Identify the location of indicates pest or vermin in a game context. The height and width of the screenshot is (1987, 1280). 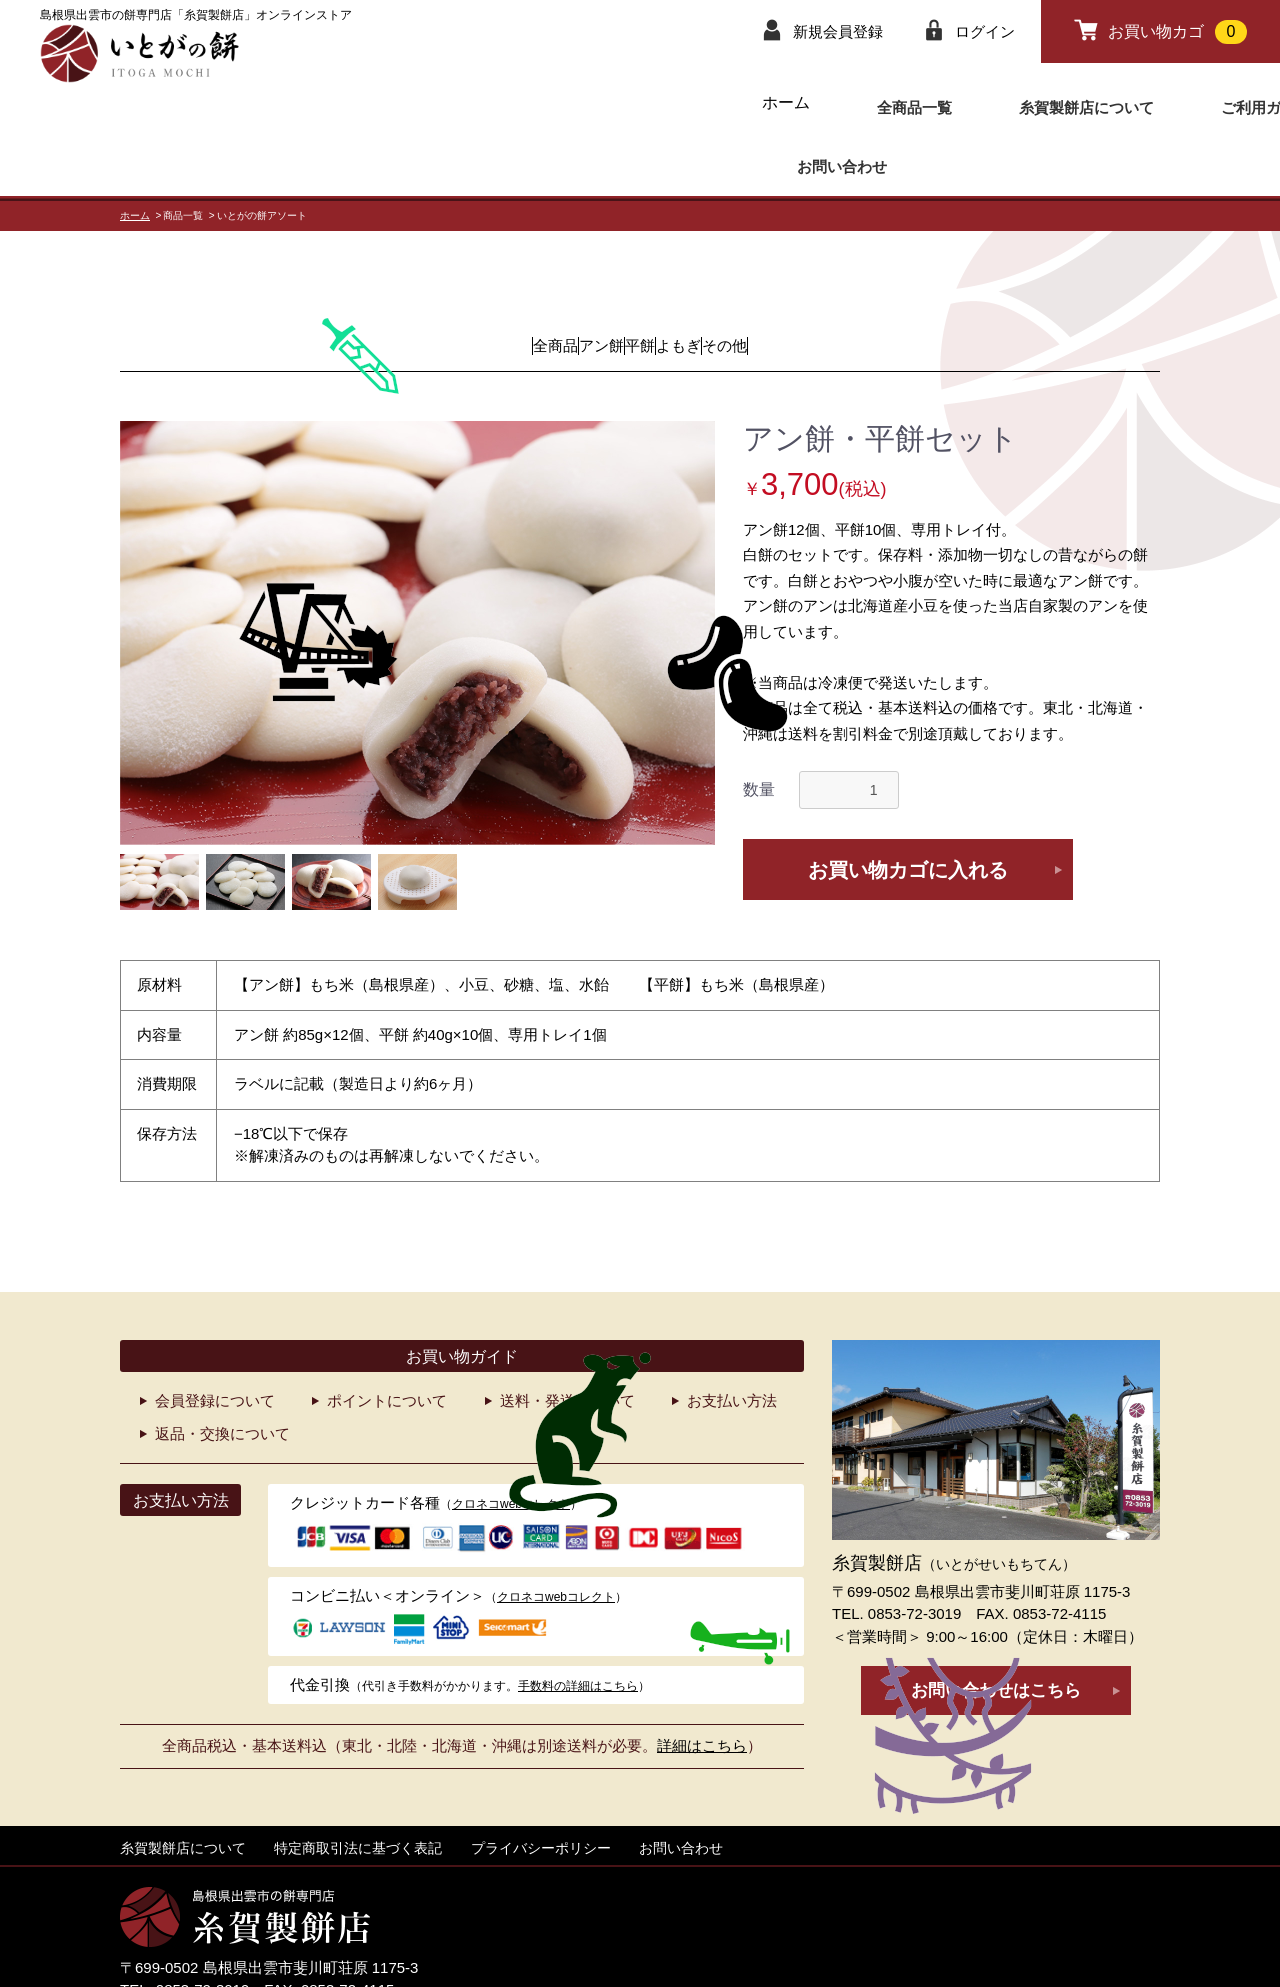
(580, 1435).